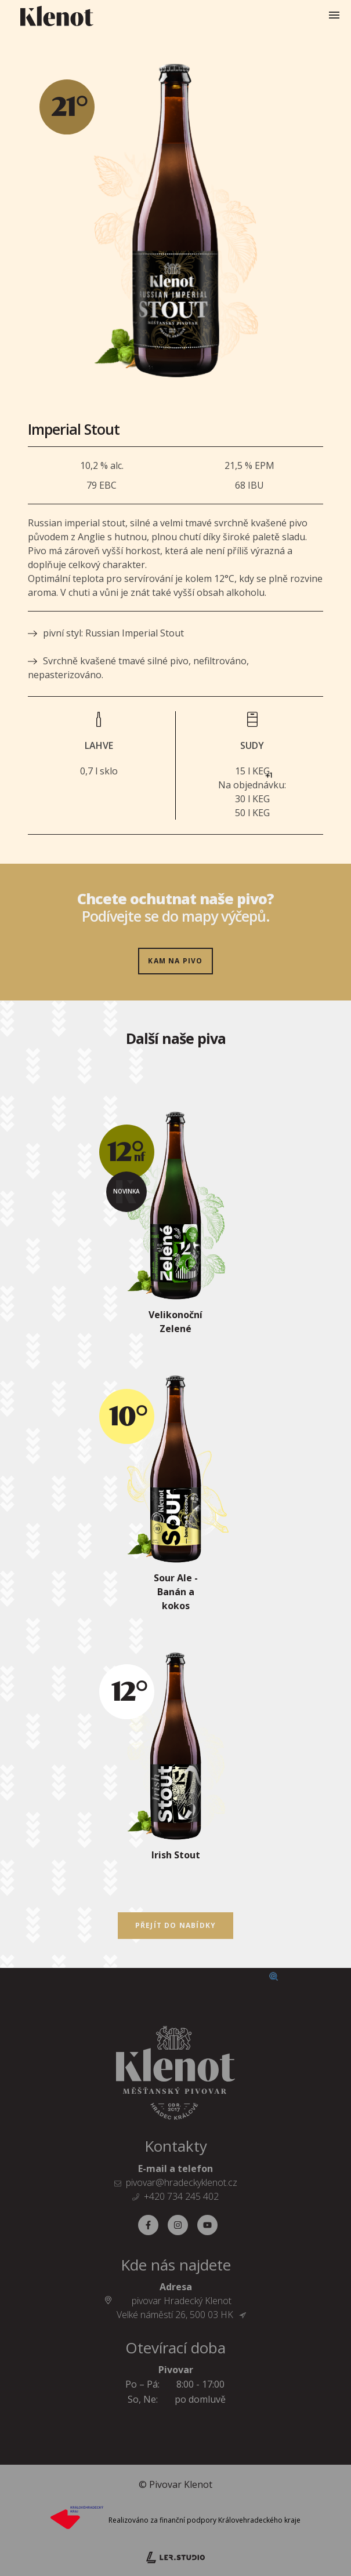 This screenshot has height=2576, width=351. I want to click on access candy or sweets category, so click(273, 1976).